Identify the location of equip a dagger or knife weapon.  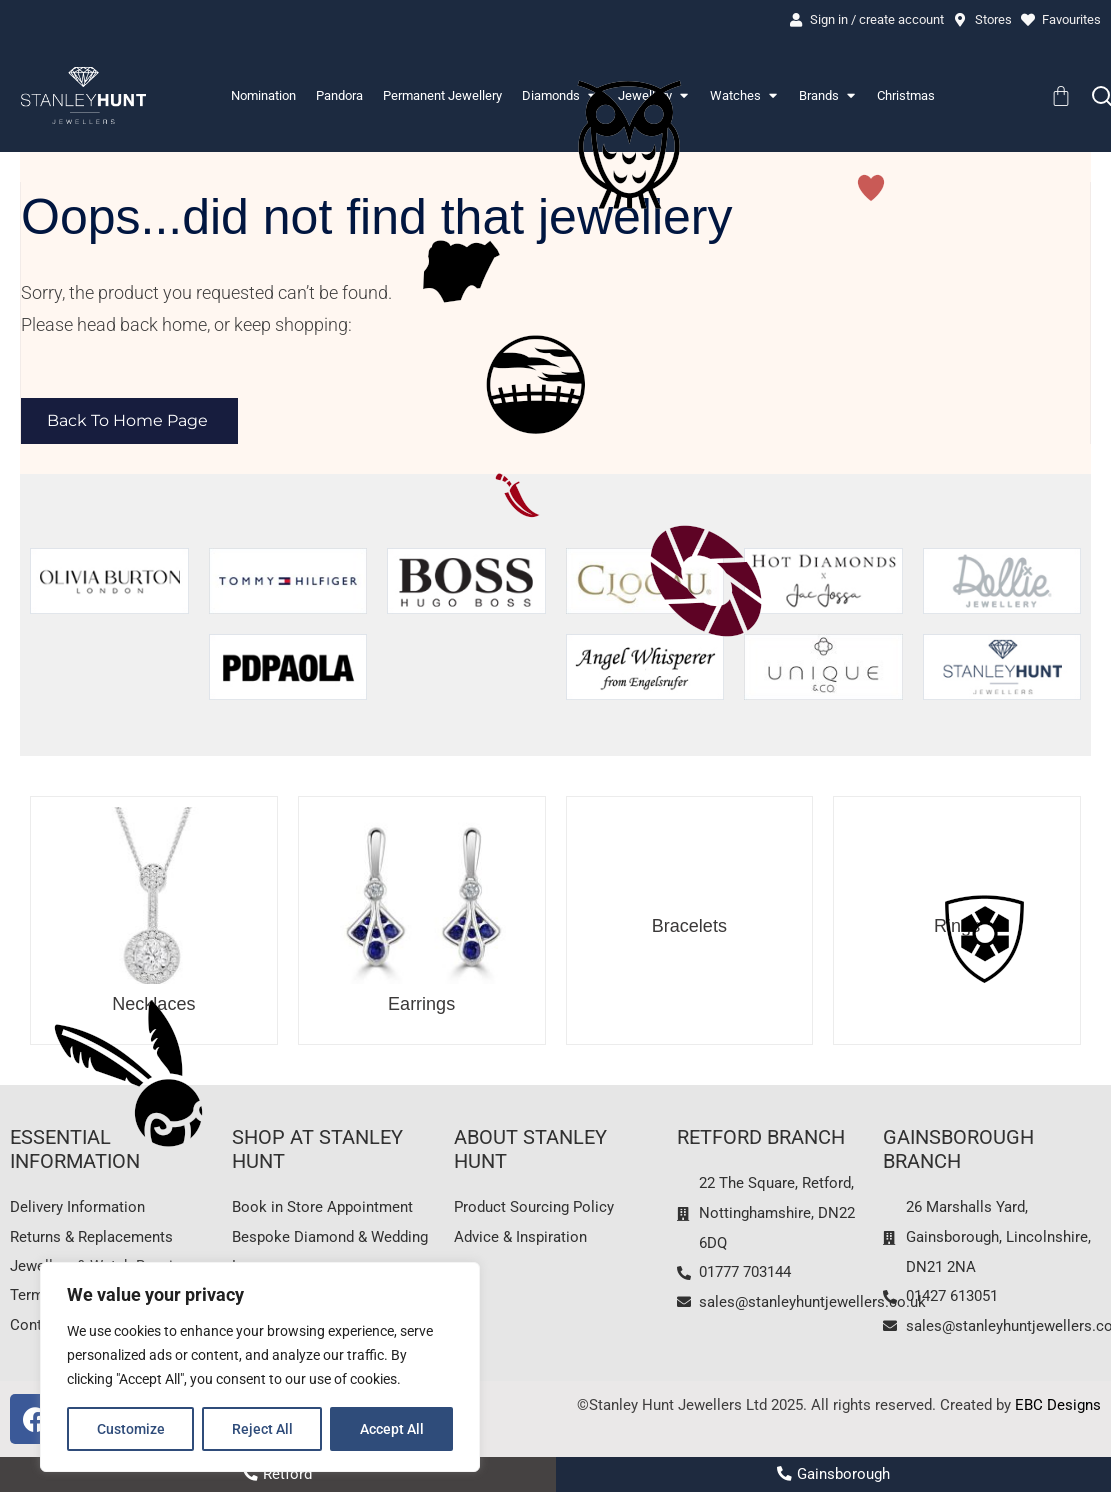
(517, 495).